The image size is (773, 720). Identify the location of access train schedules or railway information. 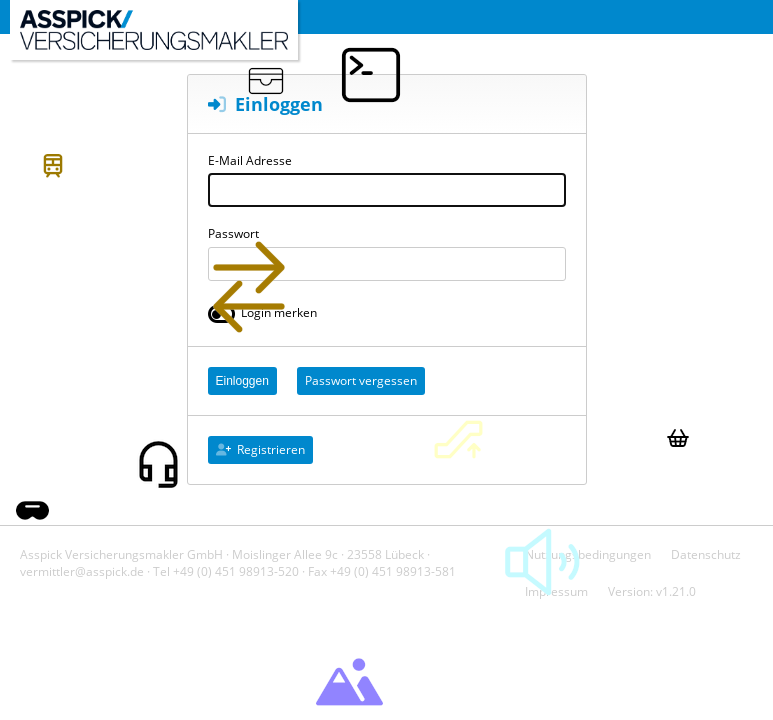
(53, 165).